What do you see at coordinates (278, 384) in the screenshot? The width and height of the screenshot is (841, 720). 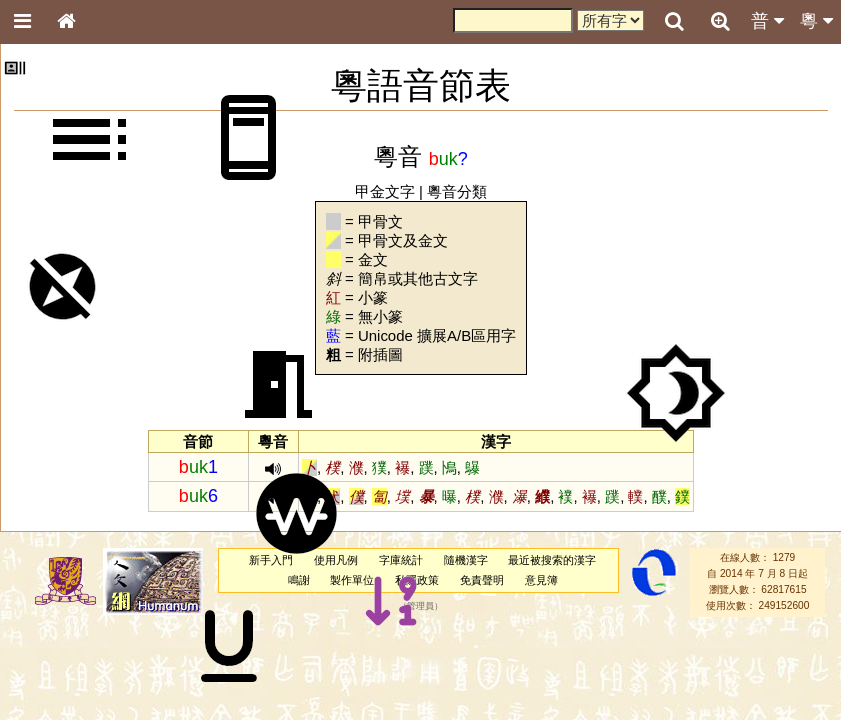 I see `access meeting room booking` at bounding box center [278, 384].